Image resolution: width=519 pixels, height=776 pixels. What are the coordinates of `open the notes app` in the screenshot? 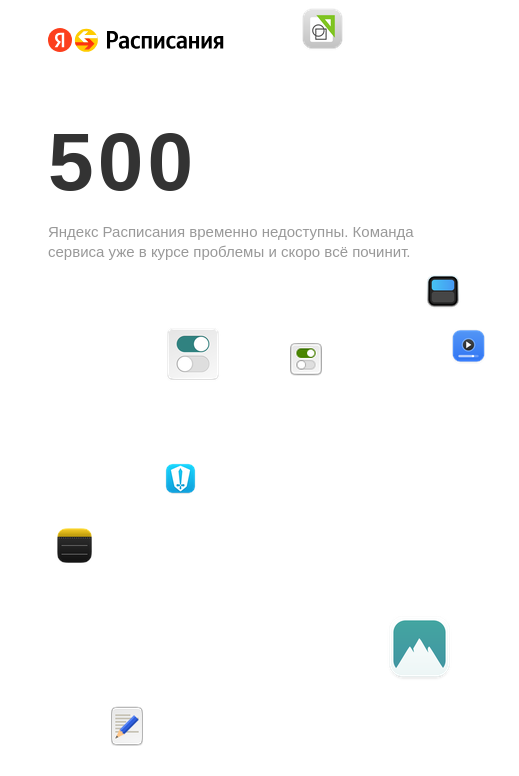 It's located at (74, 545).